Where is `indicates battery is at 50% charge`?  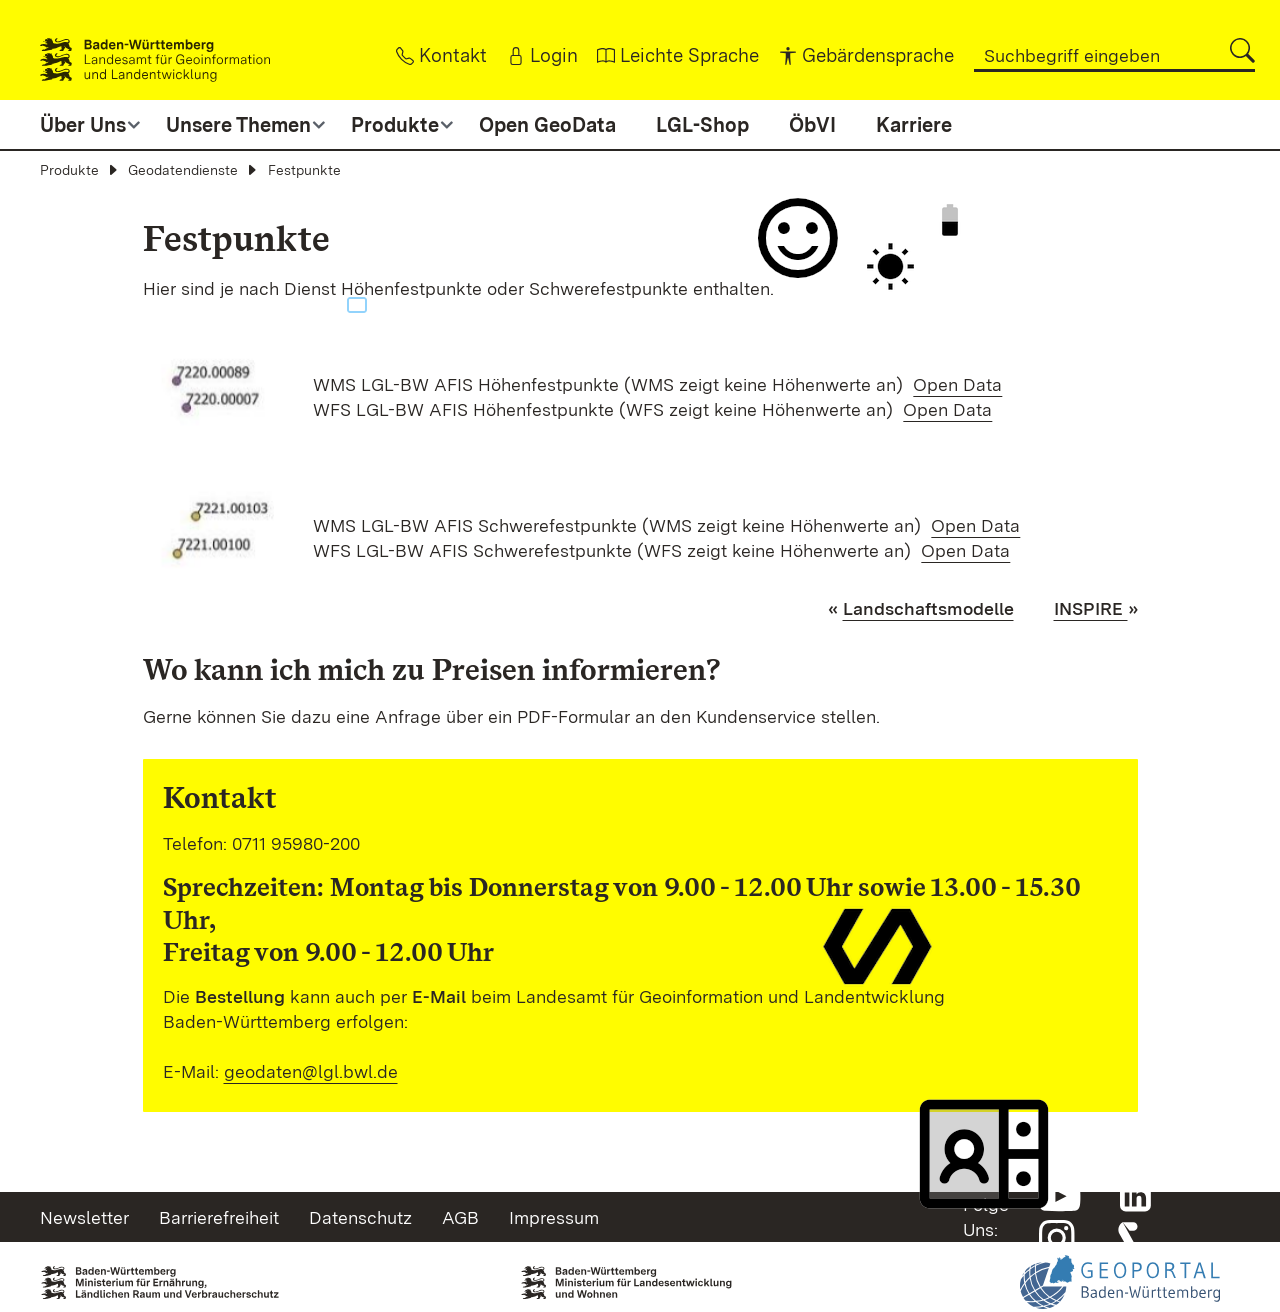 indicates battery is at 50% charge is located at coordinates (950, 220).